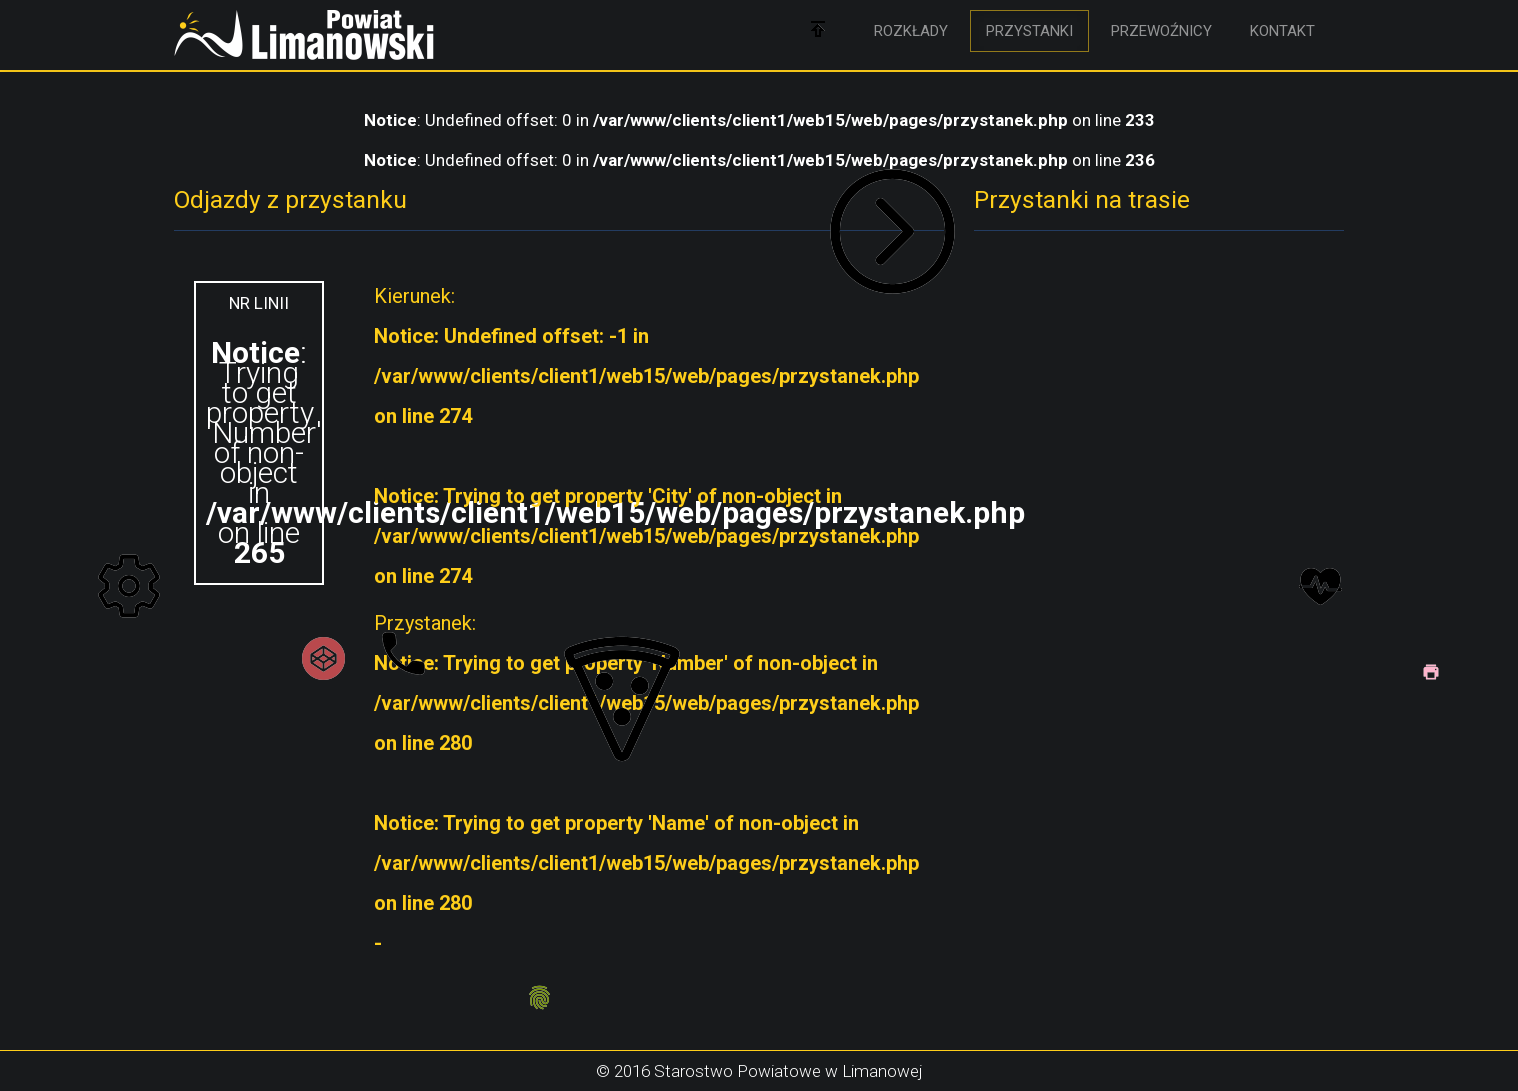 Image resolution: width=1518 pixels, height=1091 pixels. What do you see at coordinates (1320, 586) in the screenshot?
I see `view fitness or health tracking data` at bounding box center [1320, 586].